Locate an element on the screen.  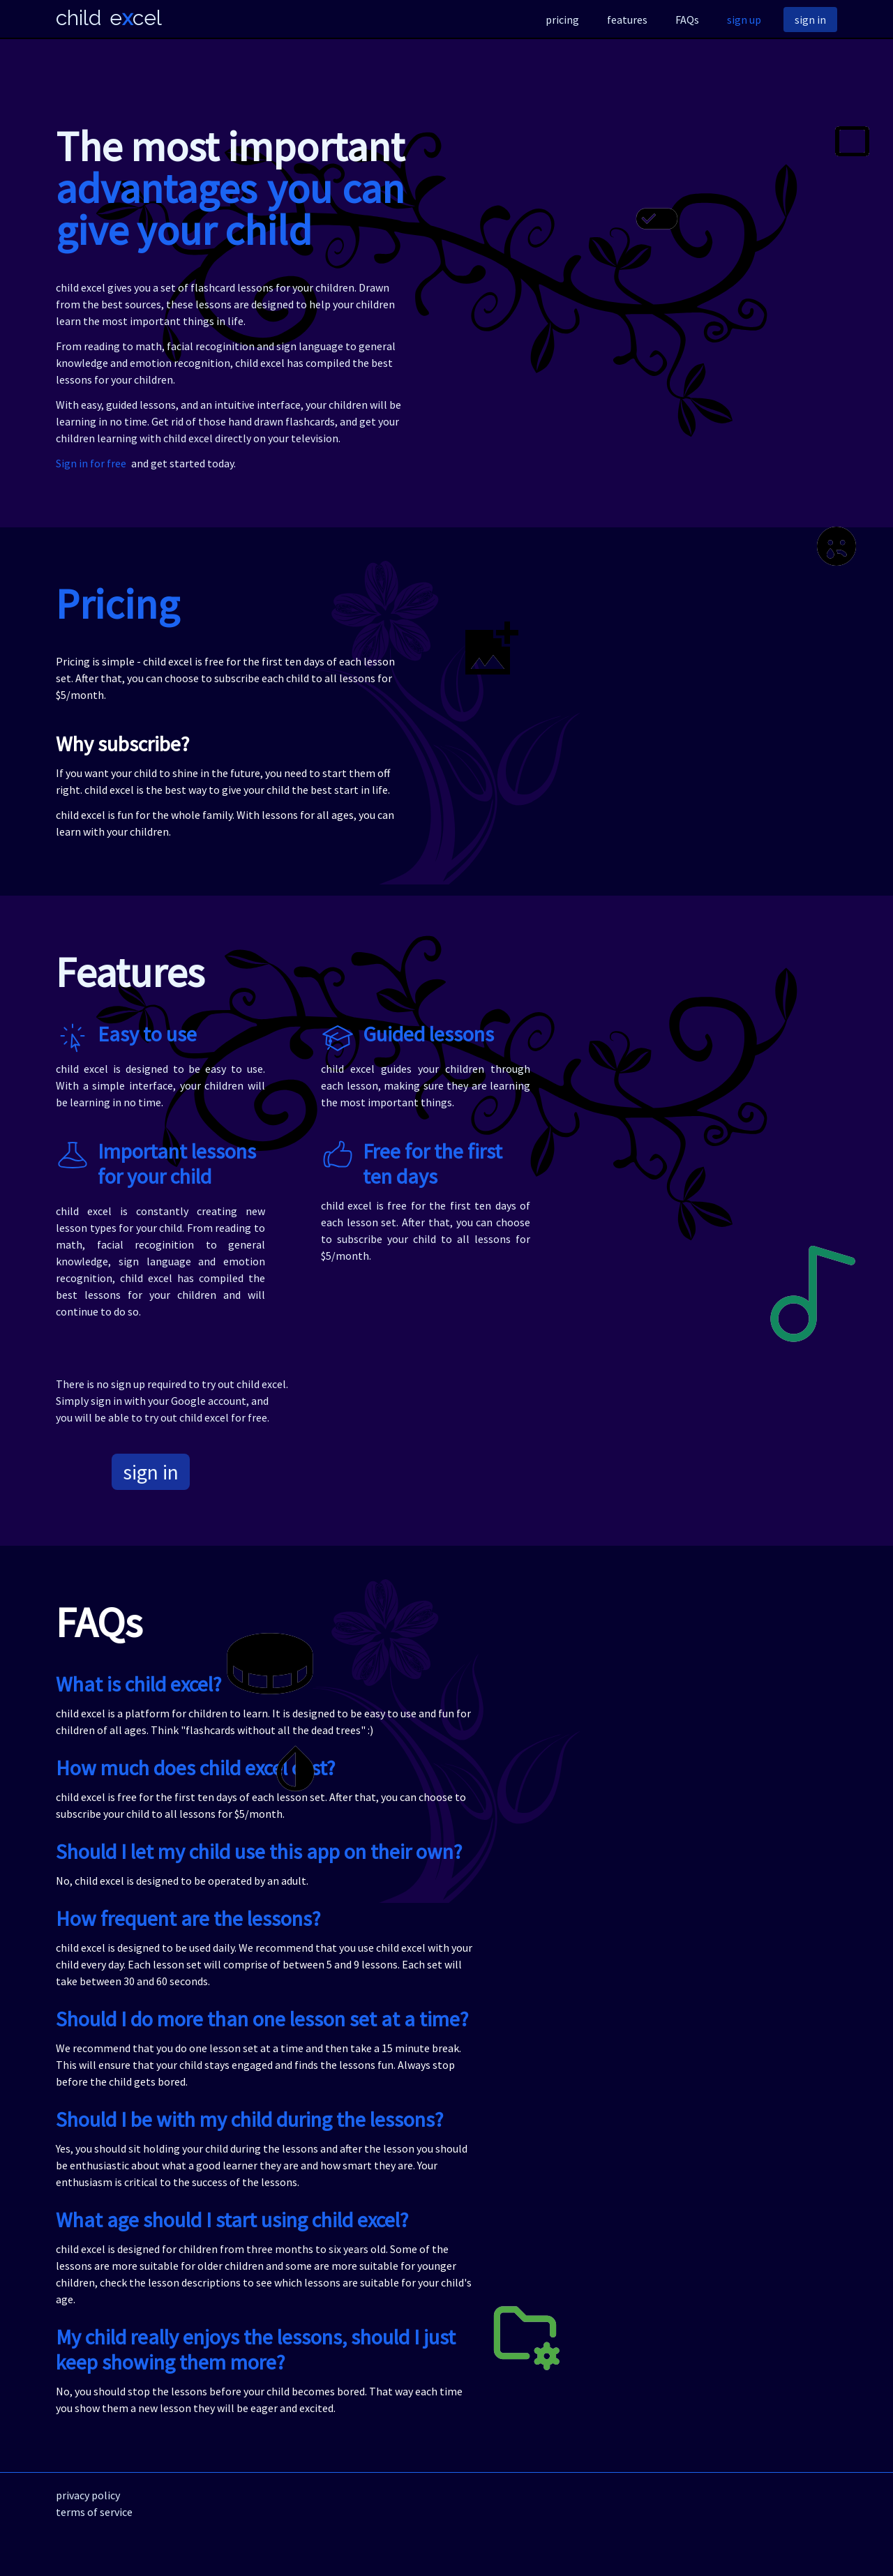
crop image to 3:2 aspect ratio is located at coordinates (852, 141).